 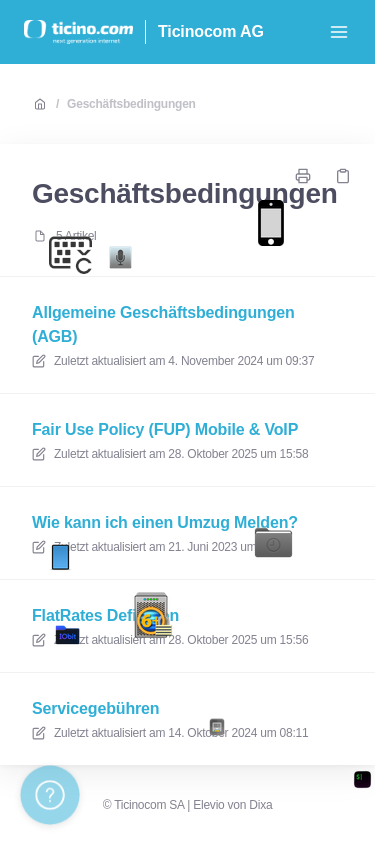 What do you see at coordinates (362, 779) in the screenshot?
I see `open iTerm2 terminal application` at bounding box center [362, 779].